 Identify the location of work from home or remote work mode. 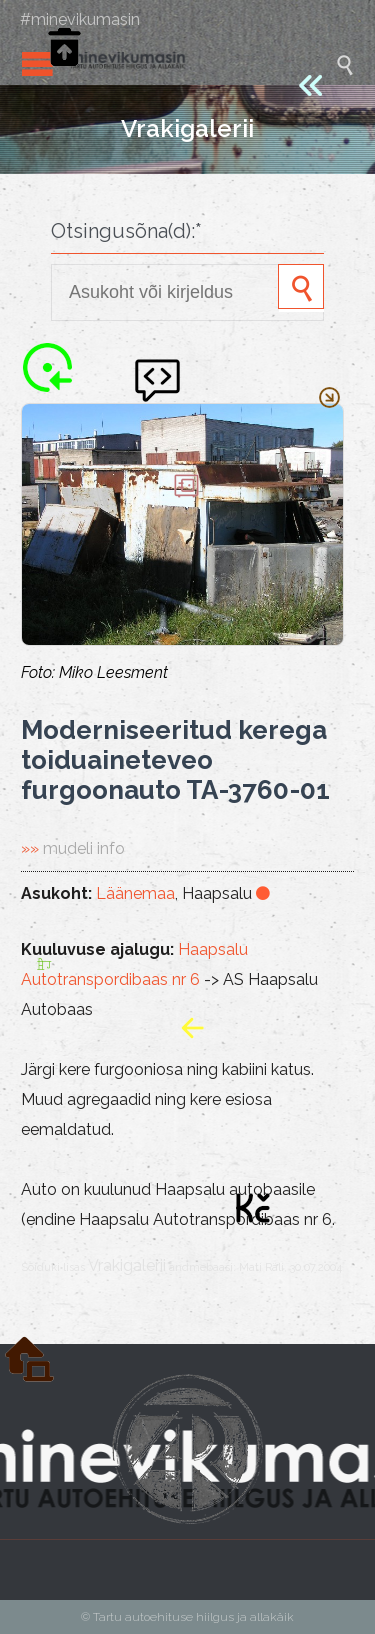
(29, 1358).